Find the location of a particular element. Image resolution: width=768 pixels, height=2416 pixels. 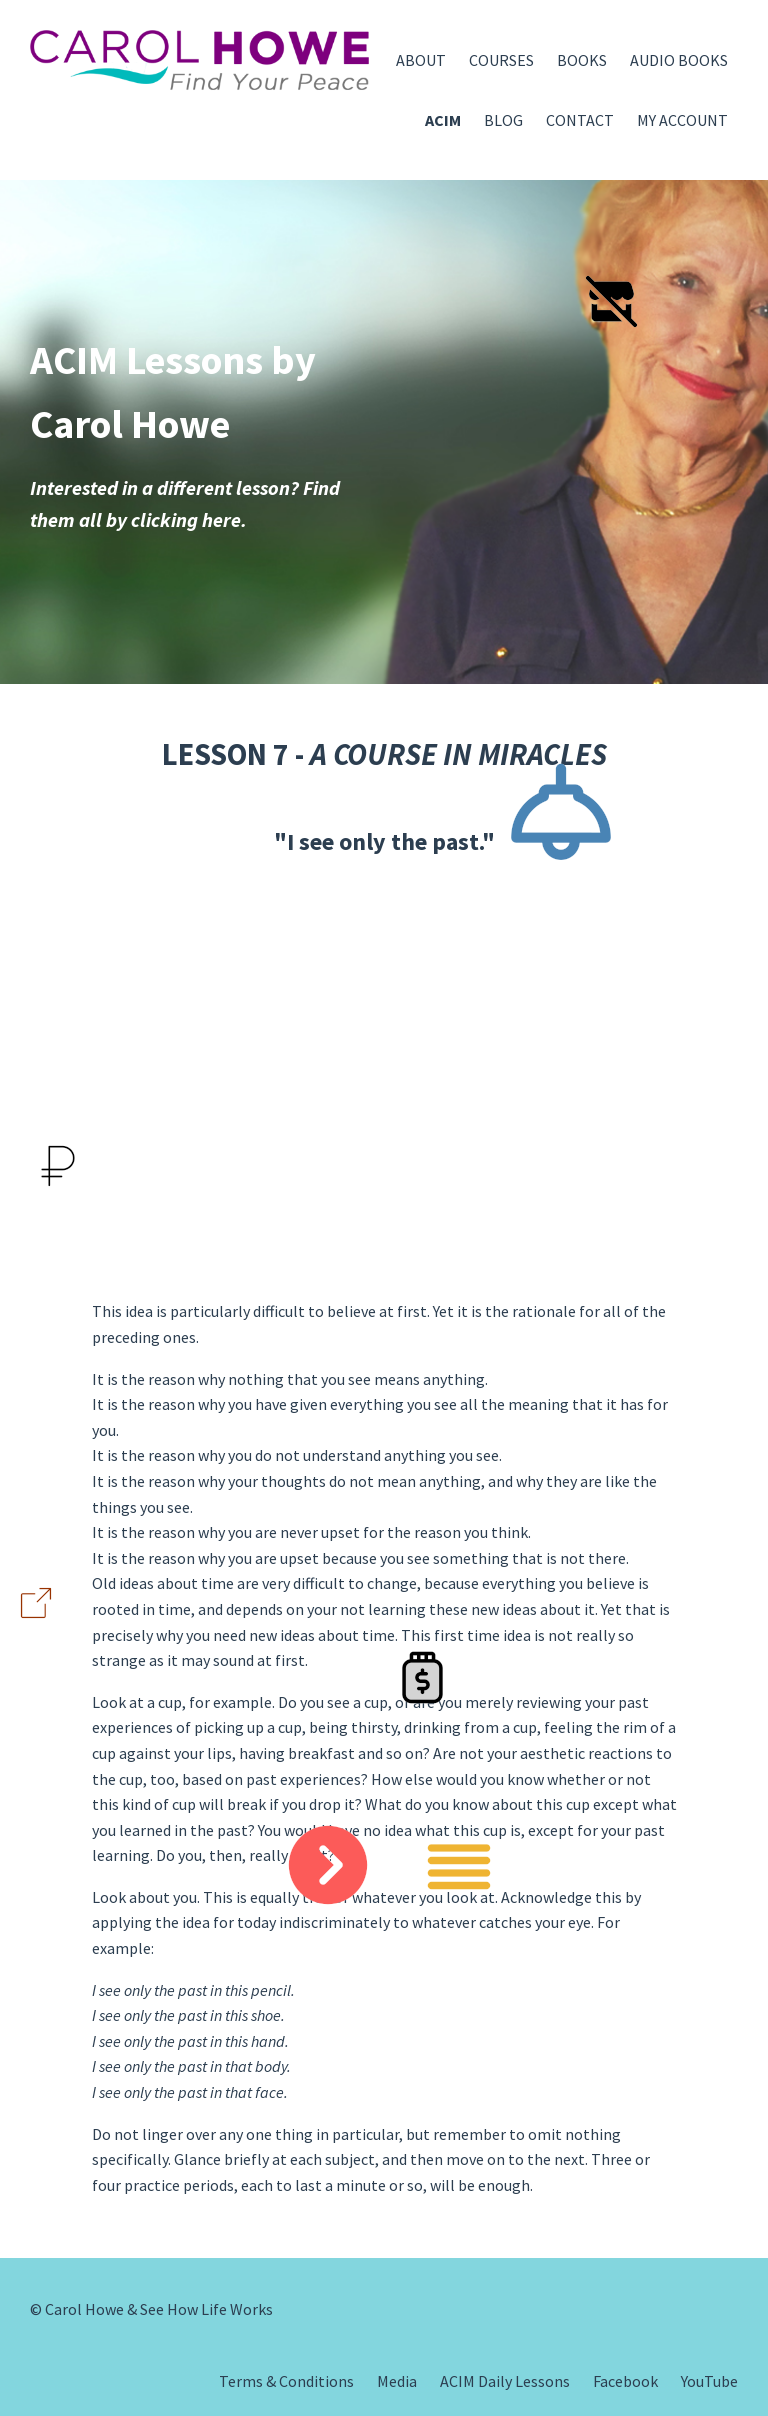

go to next item or page is located at coordinates (328, 1865).